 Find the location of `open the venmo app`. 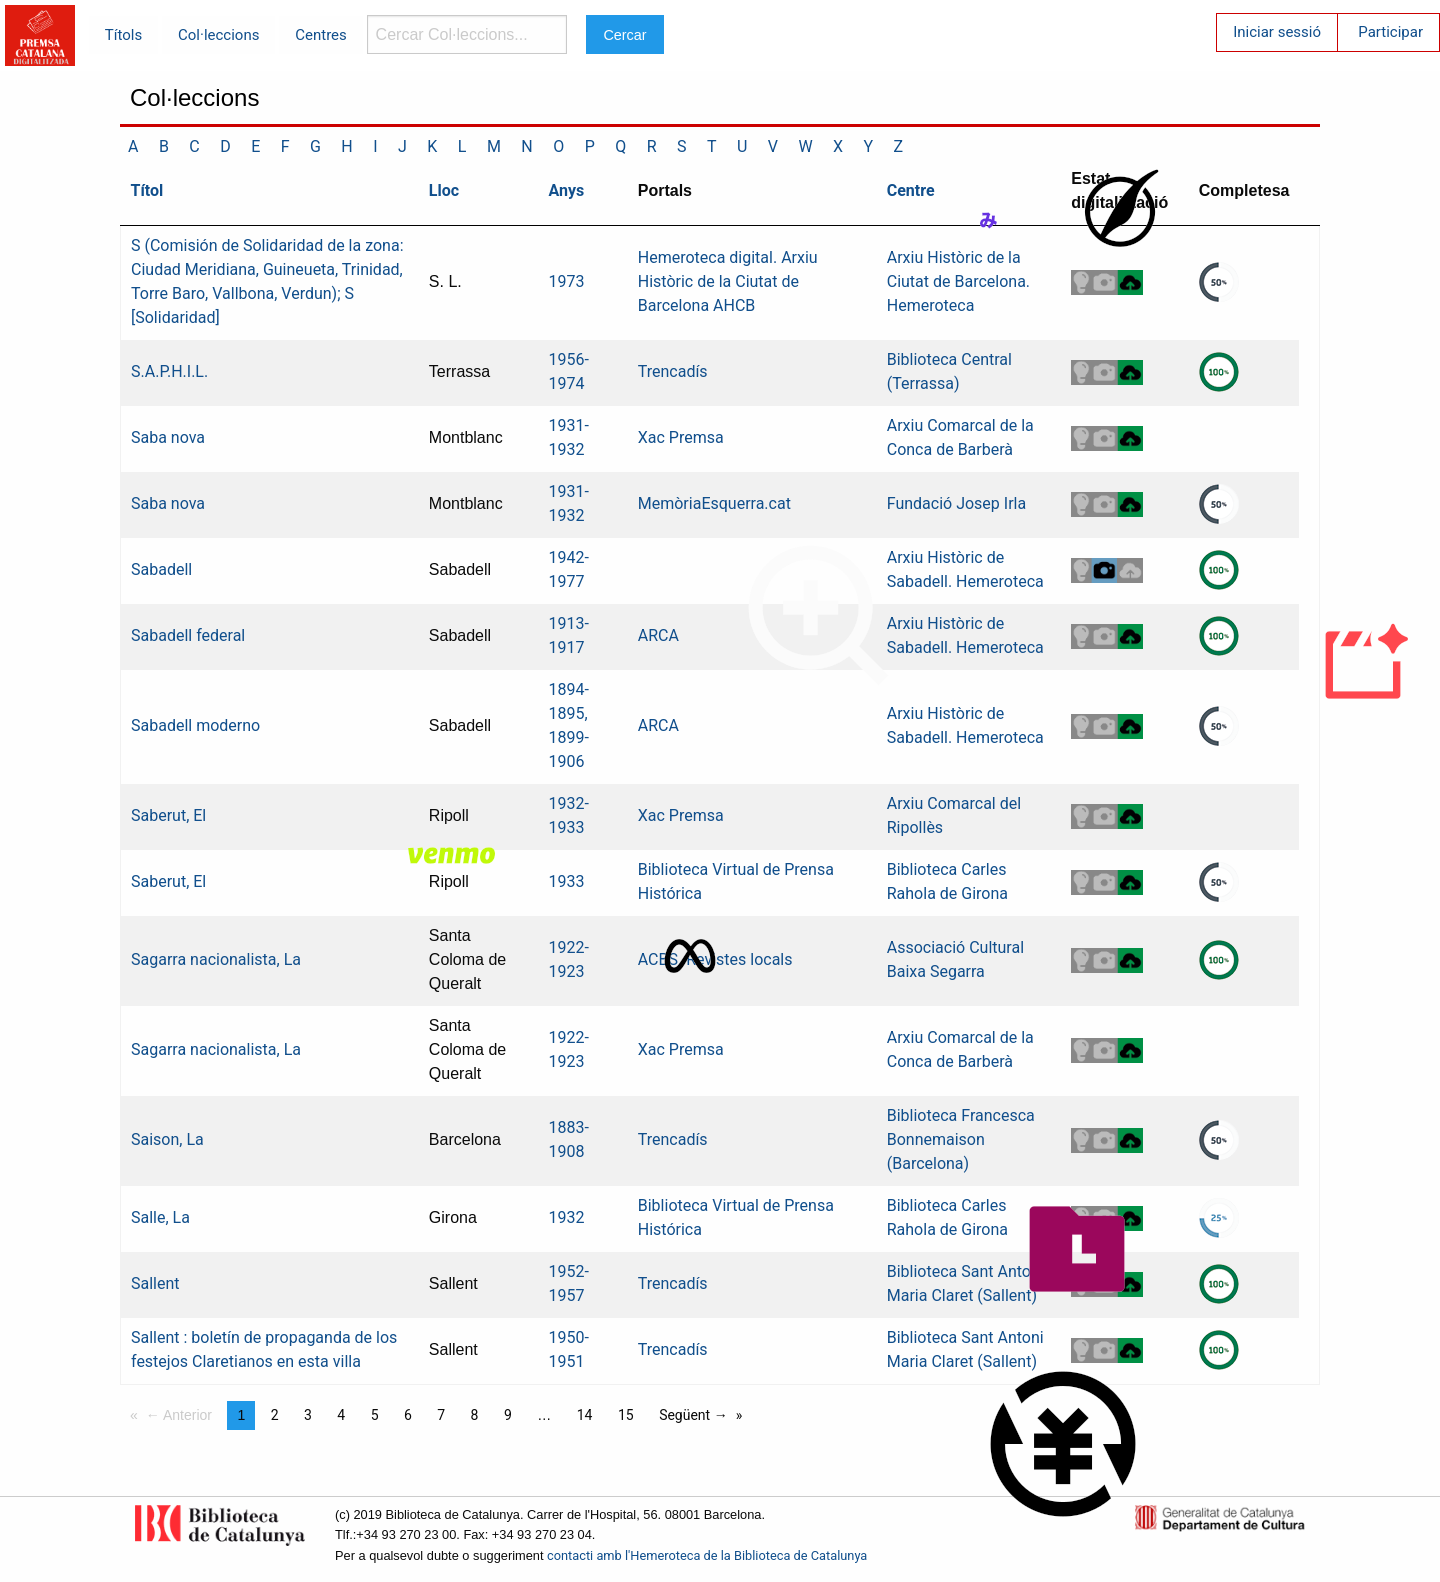

open the venmo app is located at coordinates (451, 855).